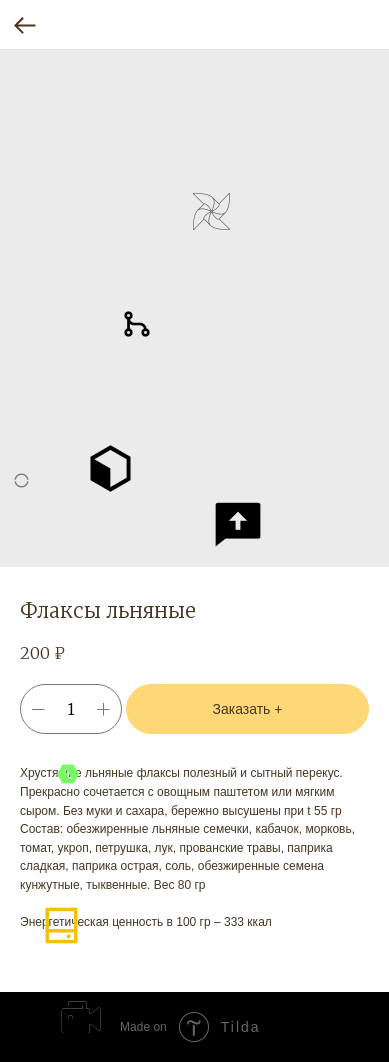  What do you see at coordinates (238, 523) in the screenshot?
I see `upload a file to the conversation` at bounding box center [238, 523].